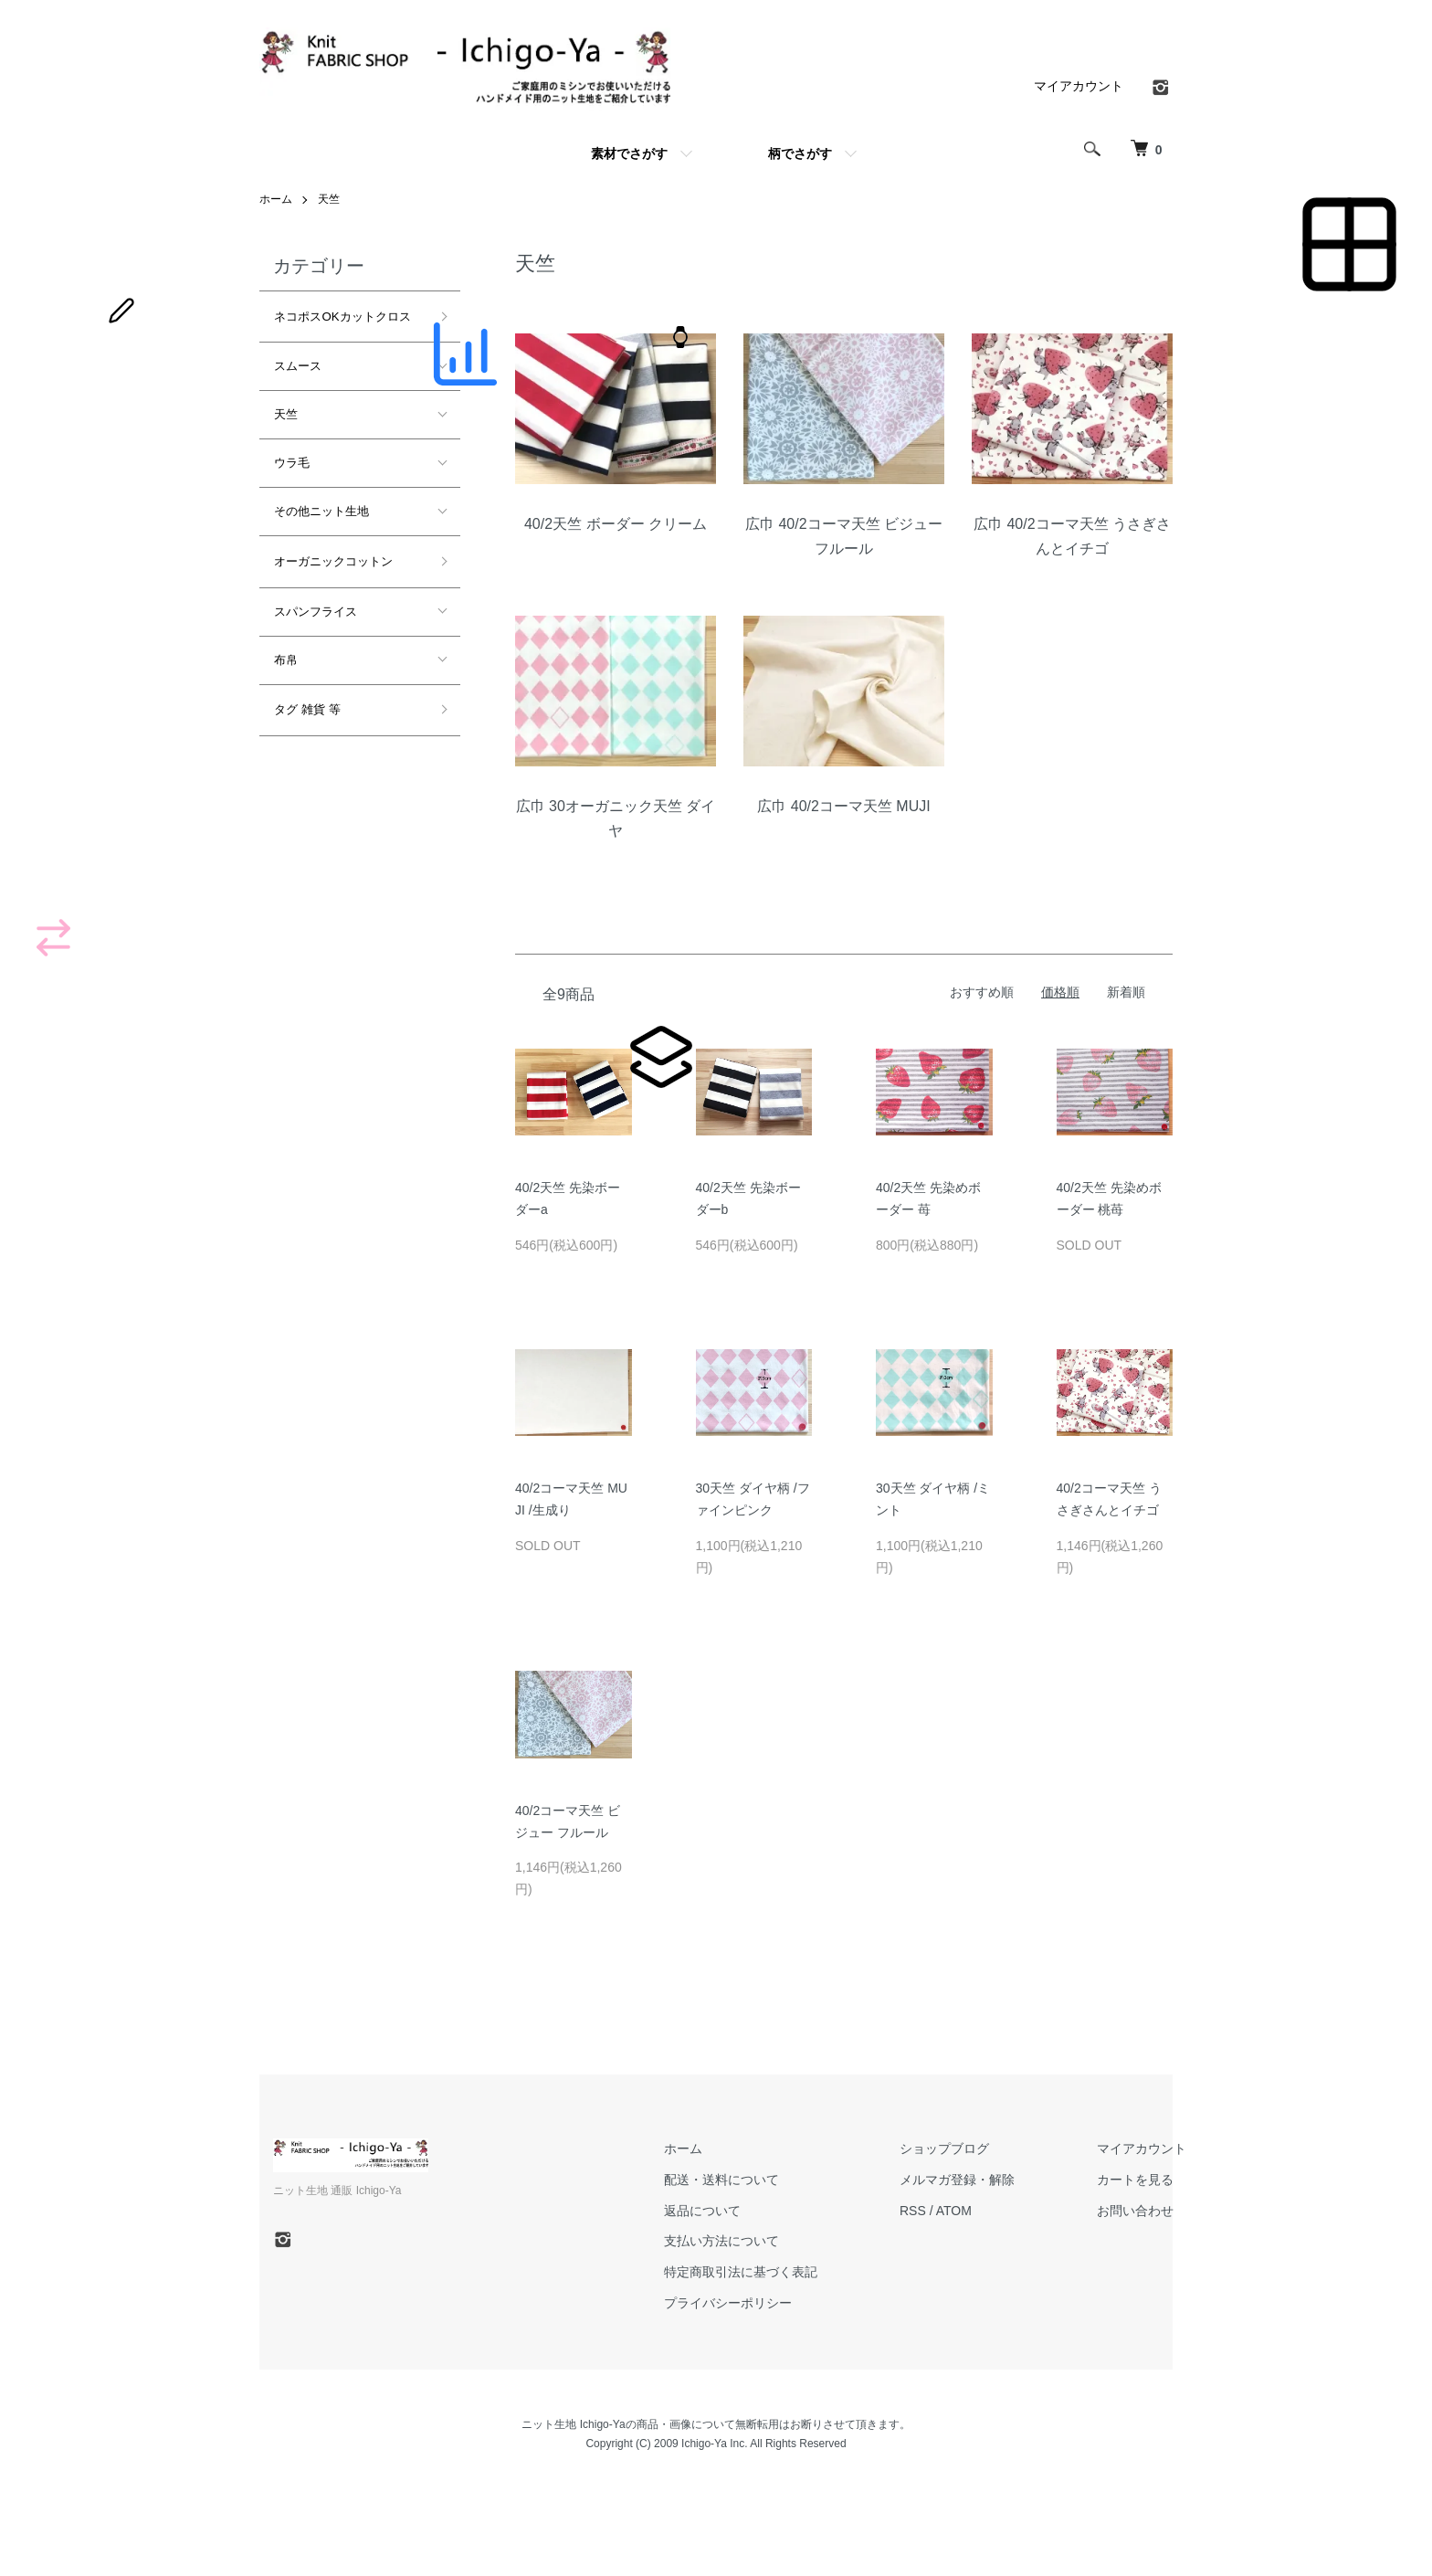 The image size is (1432, 2576). I want to click on access smartwatch settings or pairing, so click(680, 337).